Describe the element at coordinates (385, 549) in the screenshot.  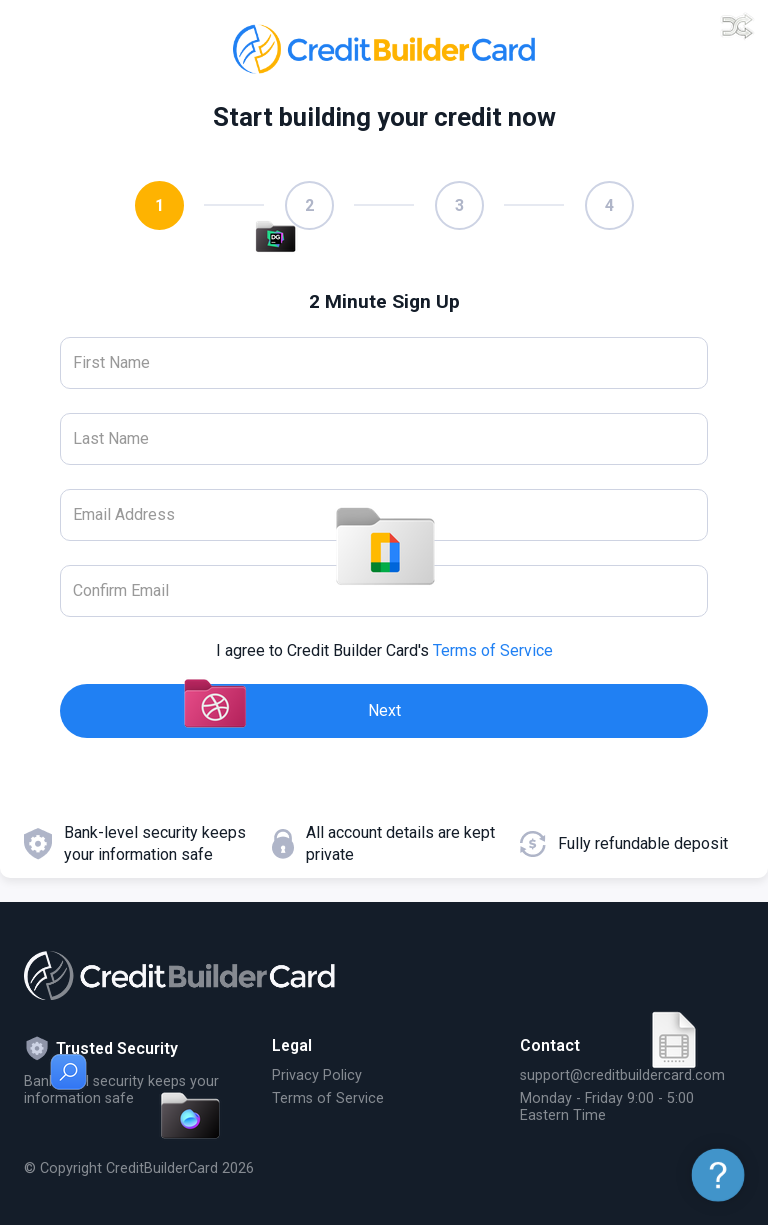
I see `open folder containing google docs files` at that location.